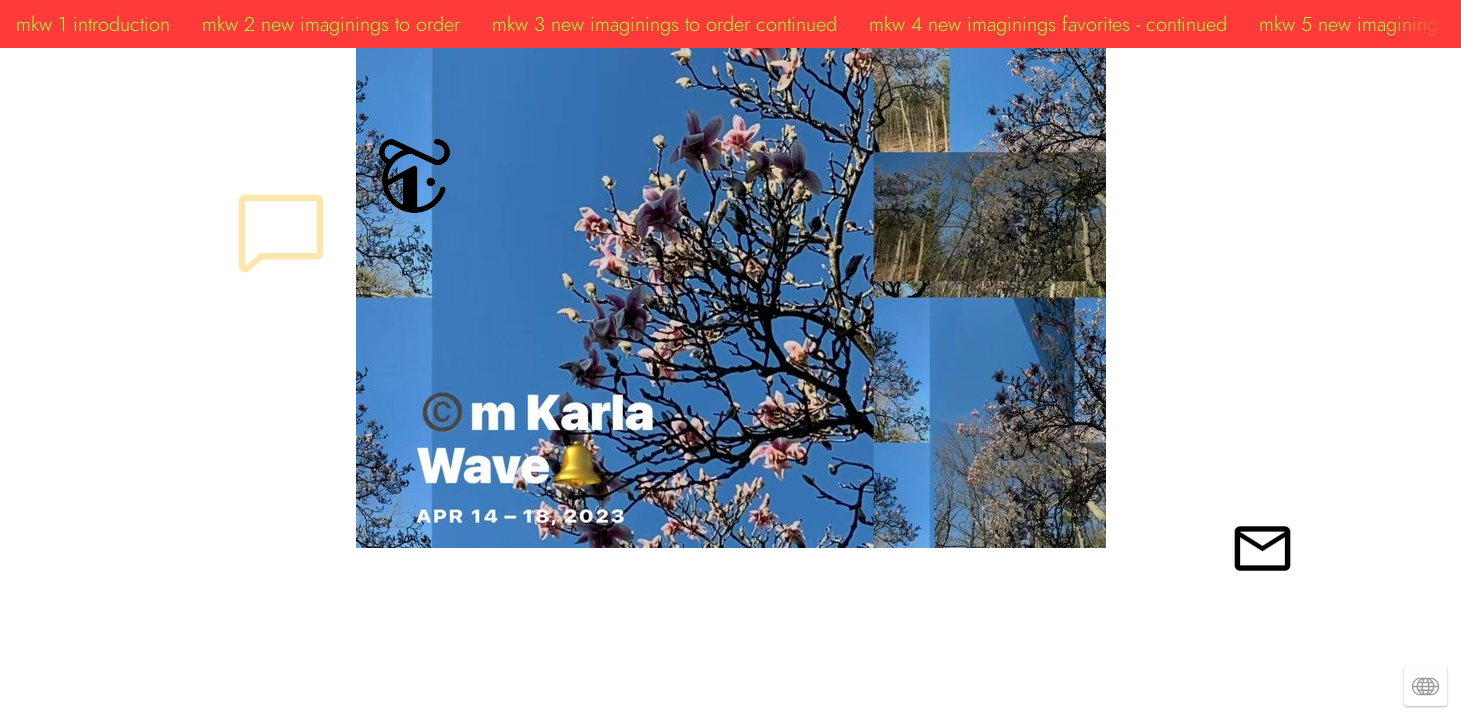 This screenshot has height=720, width=1461. I want to click on open your email inbox, so click(1262, 548).